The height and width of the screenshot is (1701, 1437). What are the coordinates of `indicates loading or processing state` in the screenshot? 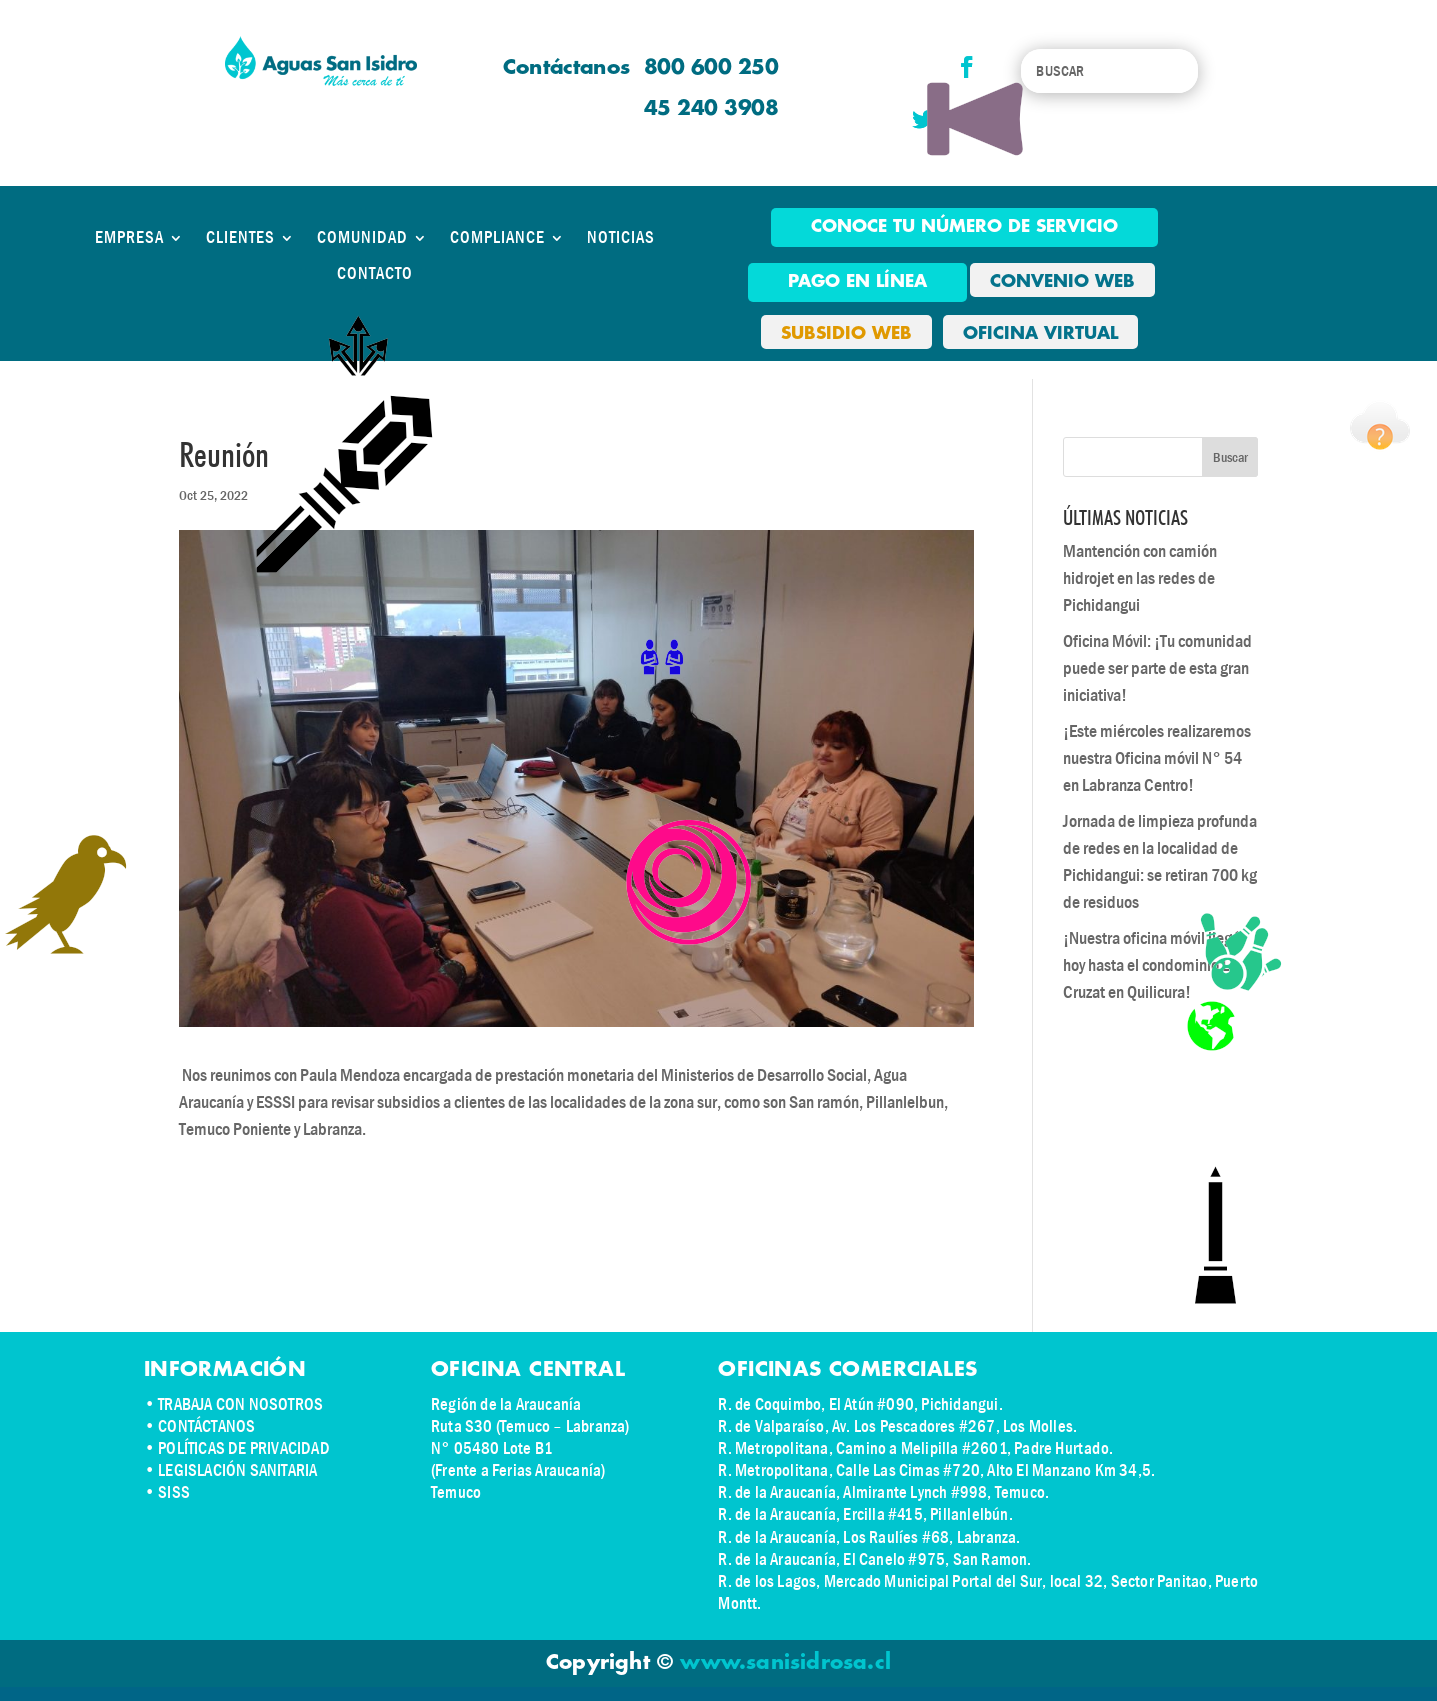 It's located at (690, 882).